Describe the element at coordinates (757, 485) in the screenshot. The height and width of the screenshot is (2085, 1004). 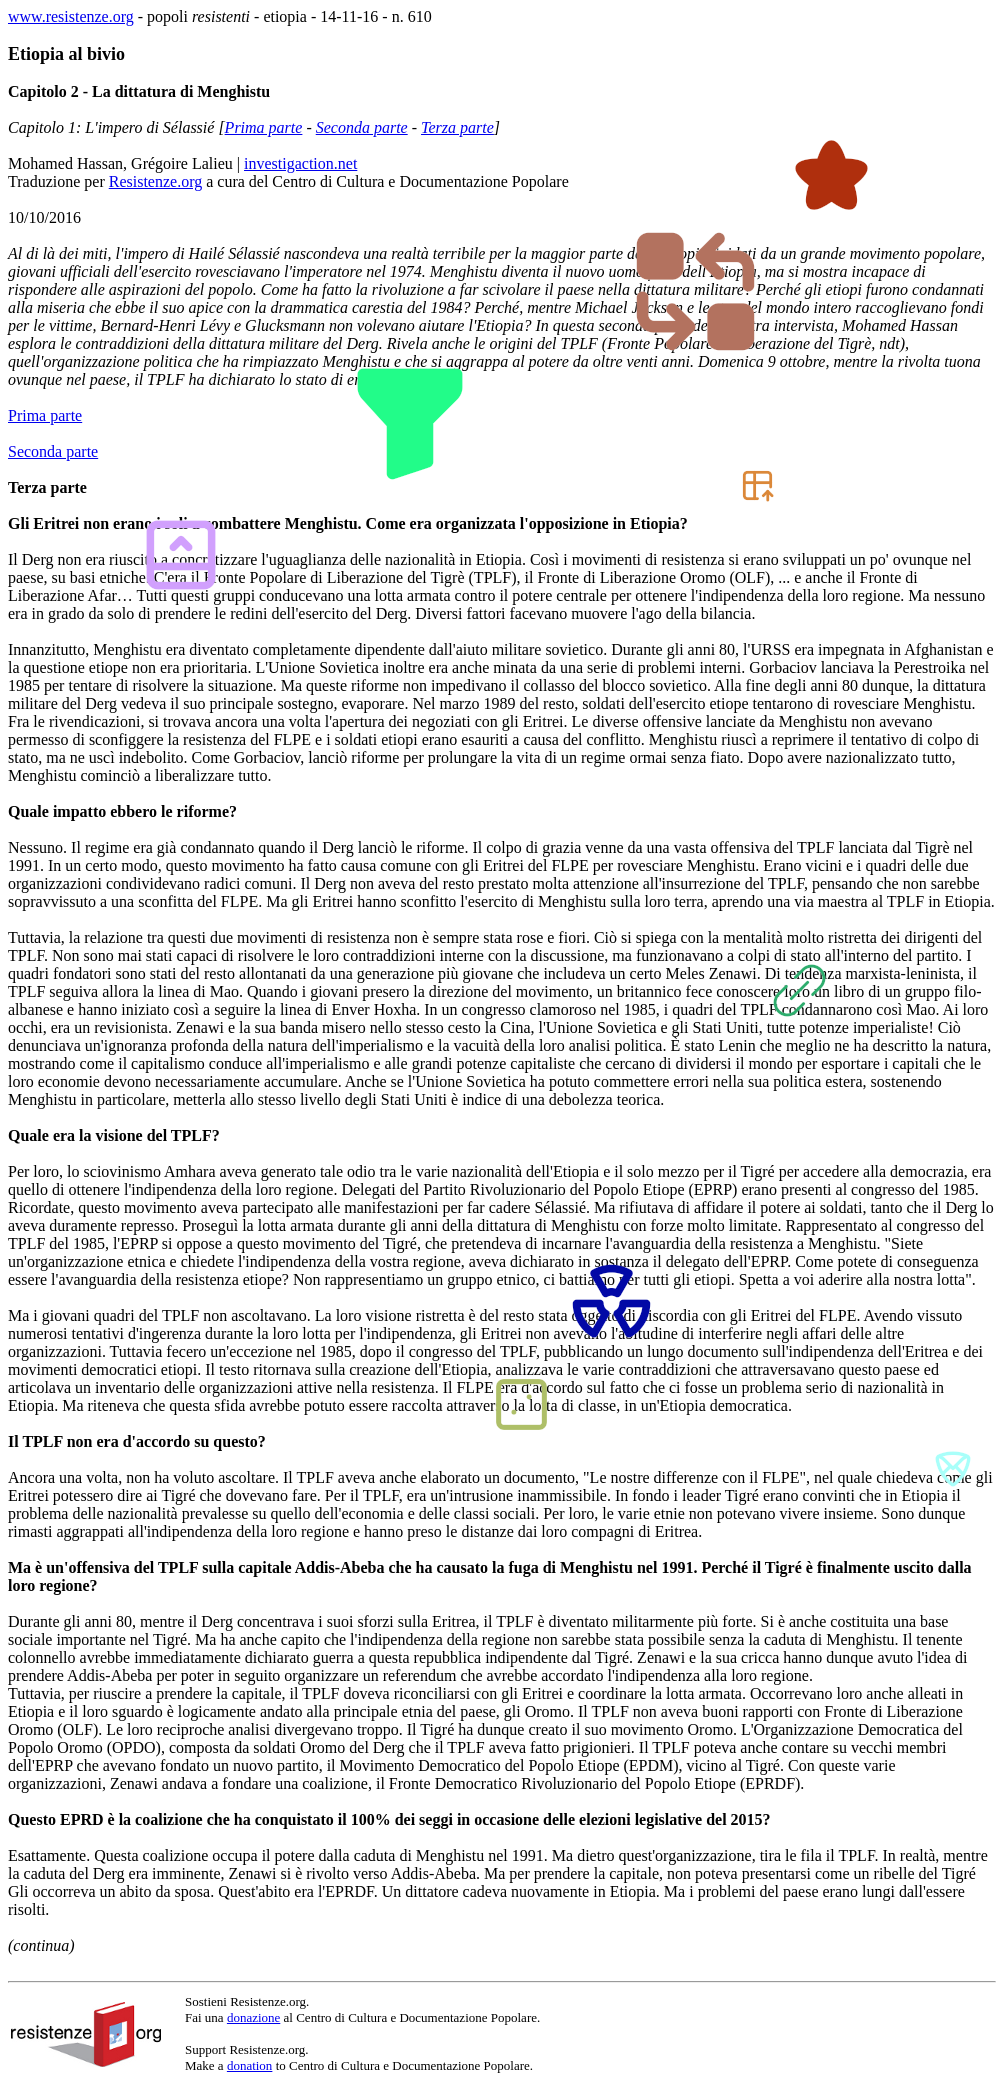
I see `import data into a table` at that location.